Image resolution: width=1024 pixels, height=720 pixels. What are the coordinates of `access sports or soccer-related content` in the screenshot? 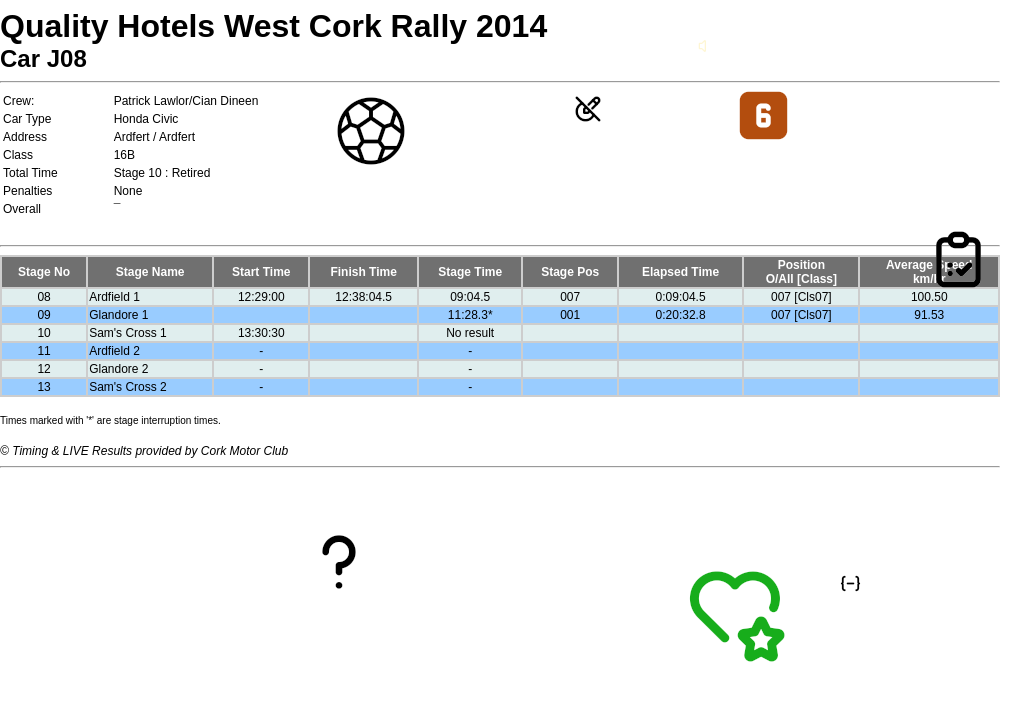 It's located at (371, 131).